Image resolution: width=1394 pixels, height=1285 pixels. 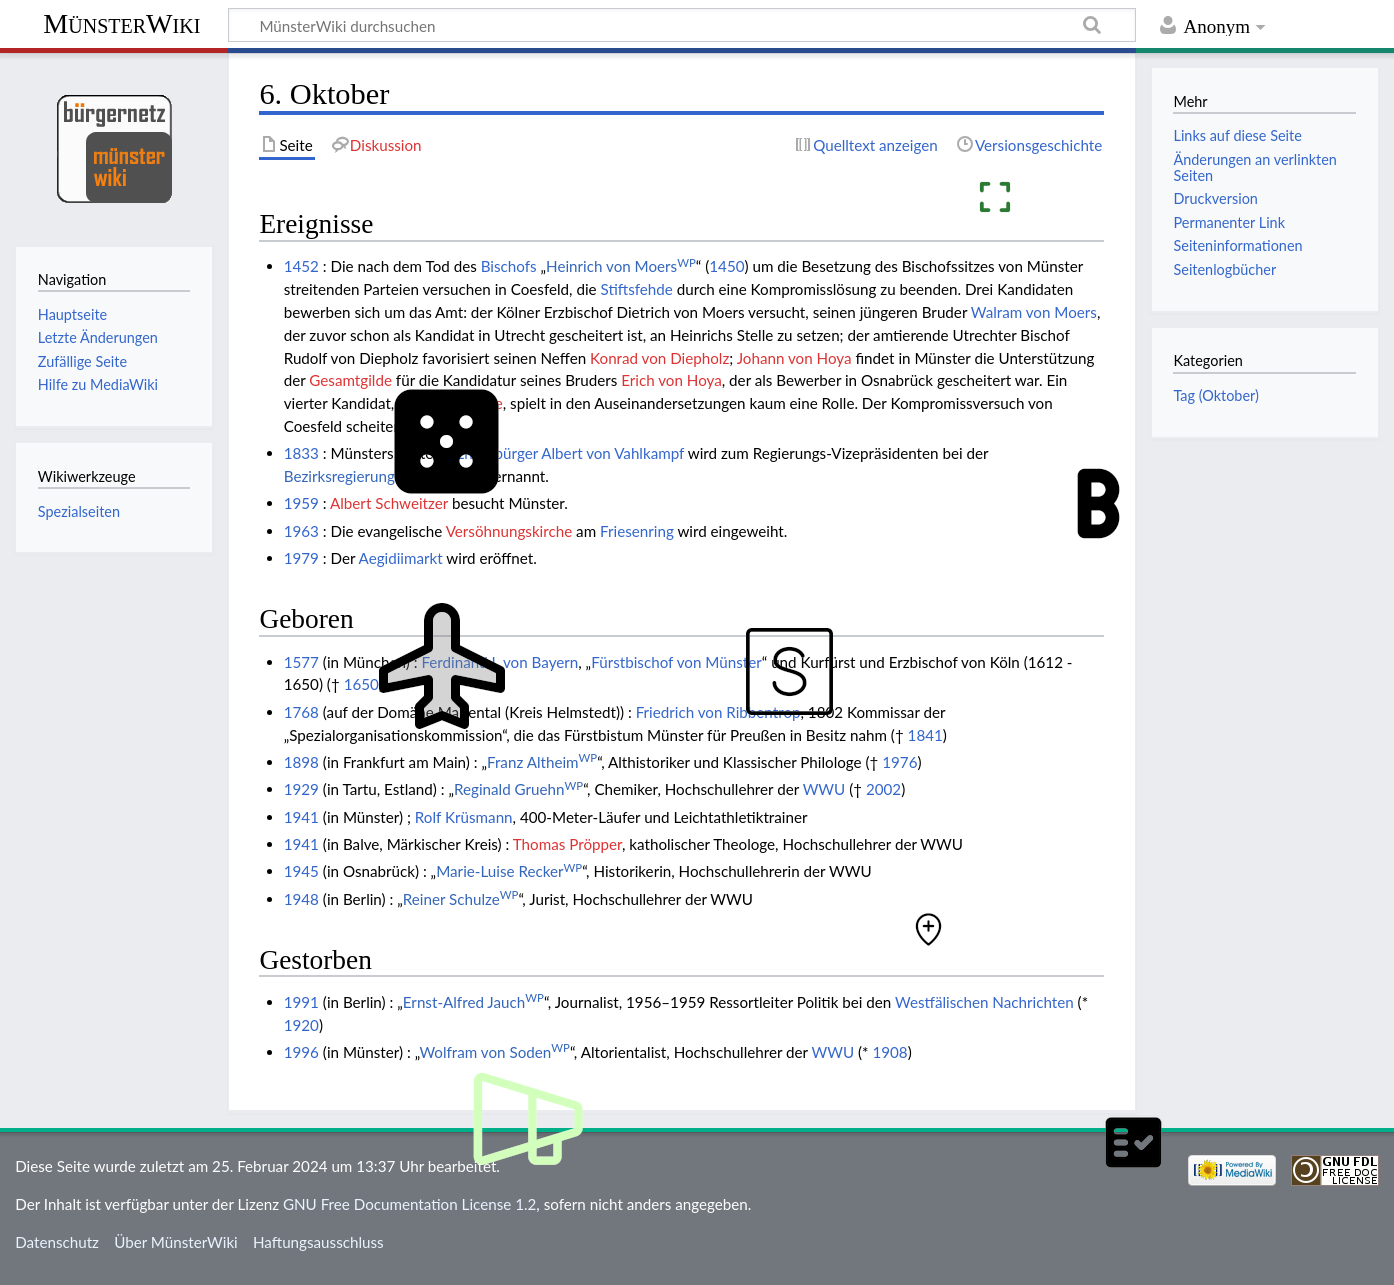 I want to click on make an announcement or broadcast, so click(x=524, y=1123).